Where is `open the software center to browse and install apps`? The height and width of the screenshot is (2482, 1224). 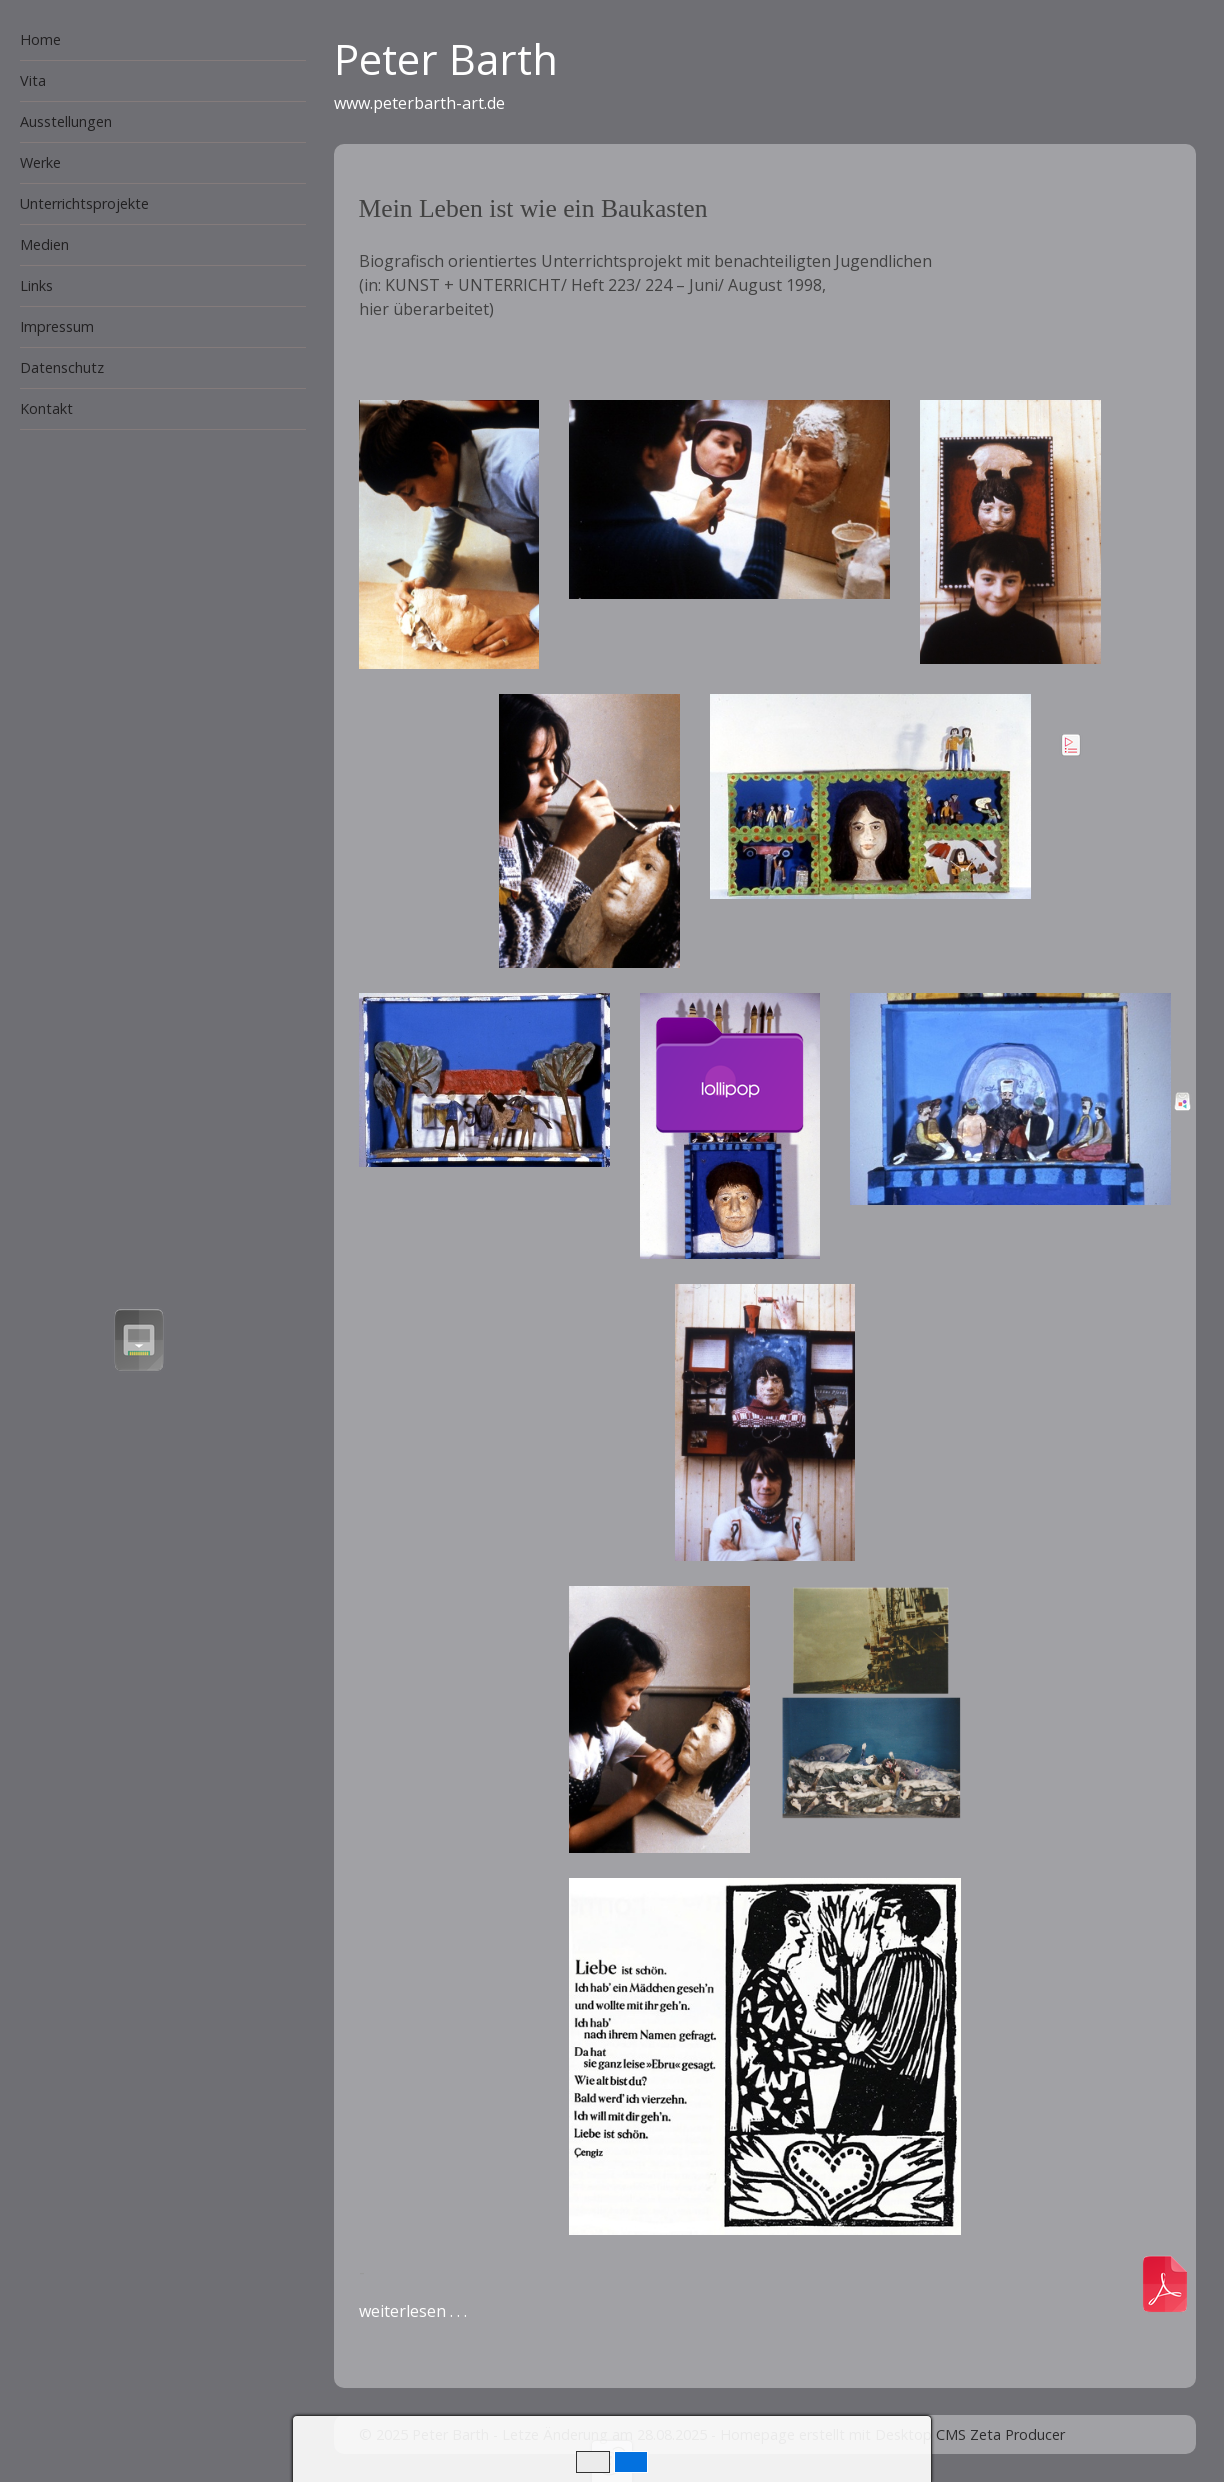
open the software center to browse and install apps is located at coordinates (1182, 1101).